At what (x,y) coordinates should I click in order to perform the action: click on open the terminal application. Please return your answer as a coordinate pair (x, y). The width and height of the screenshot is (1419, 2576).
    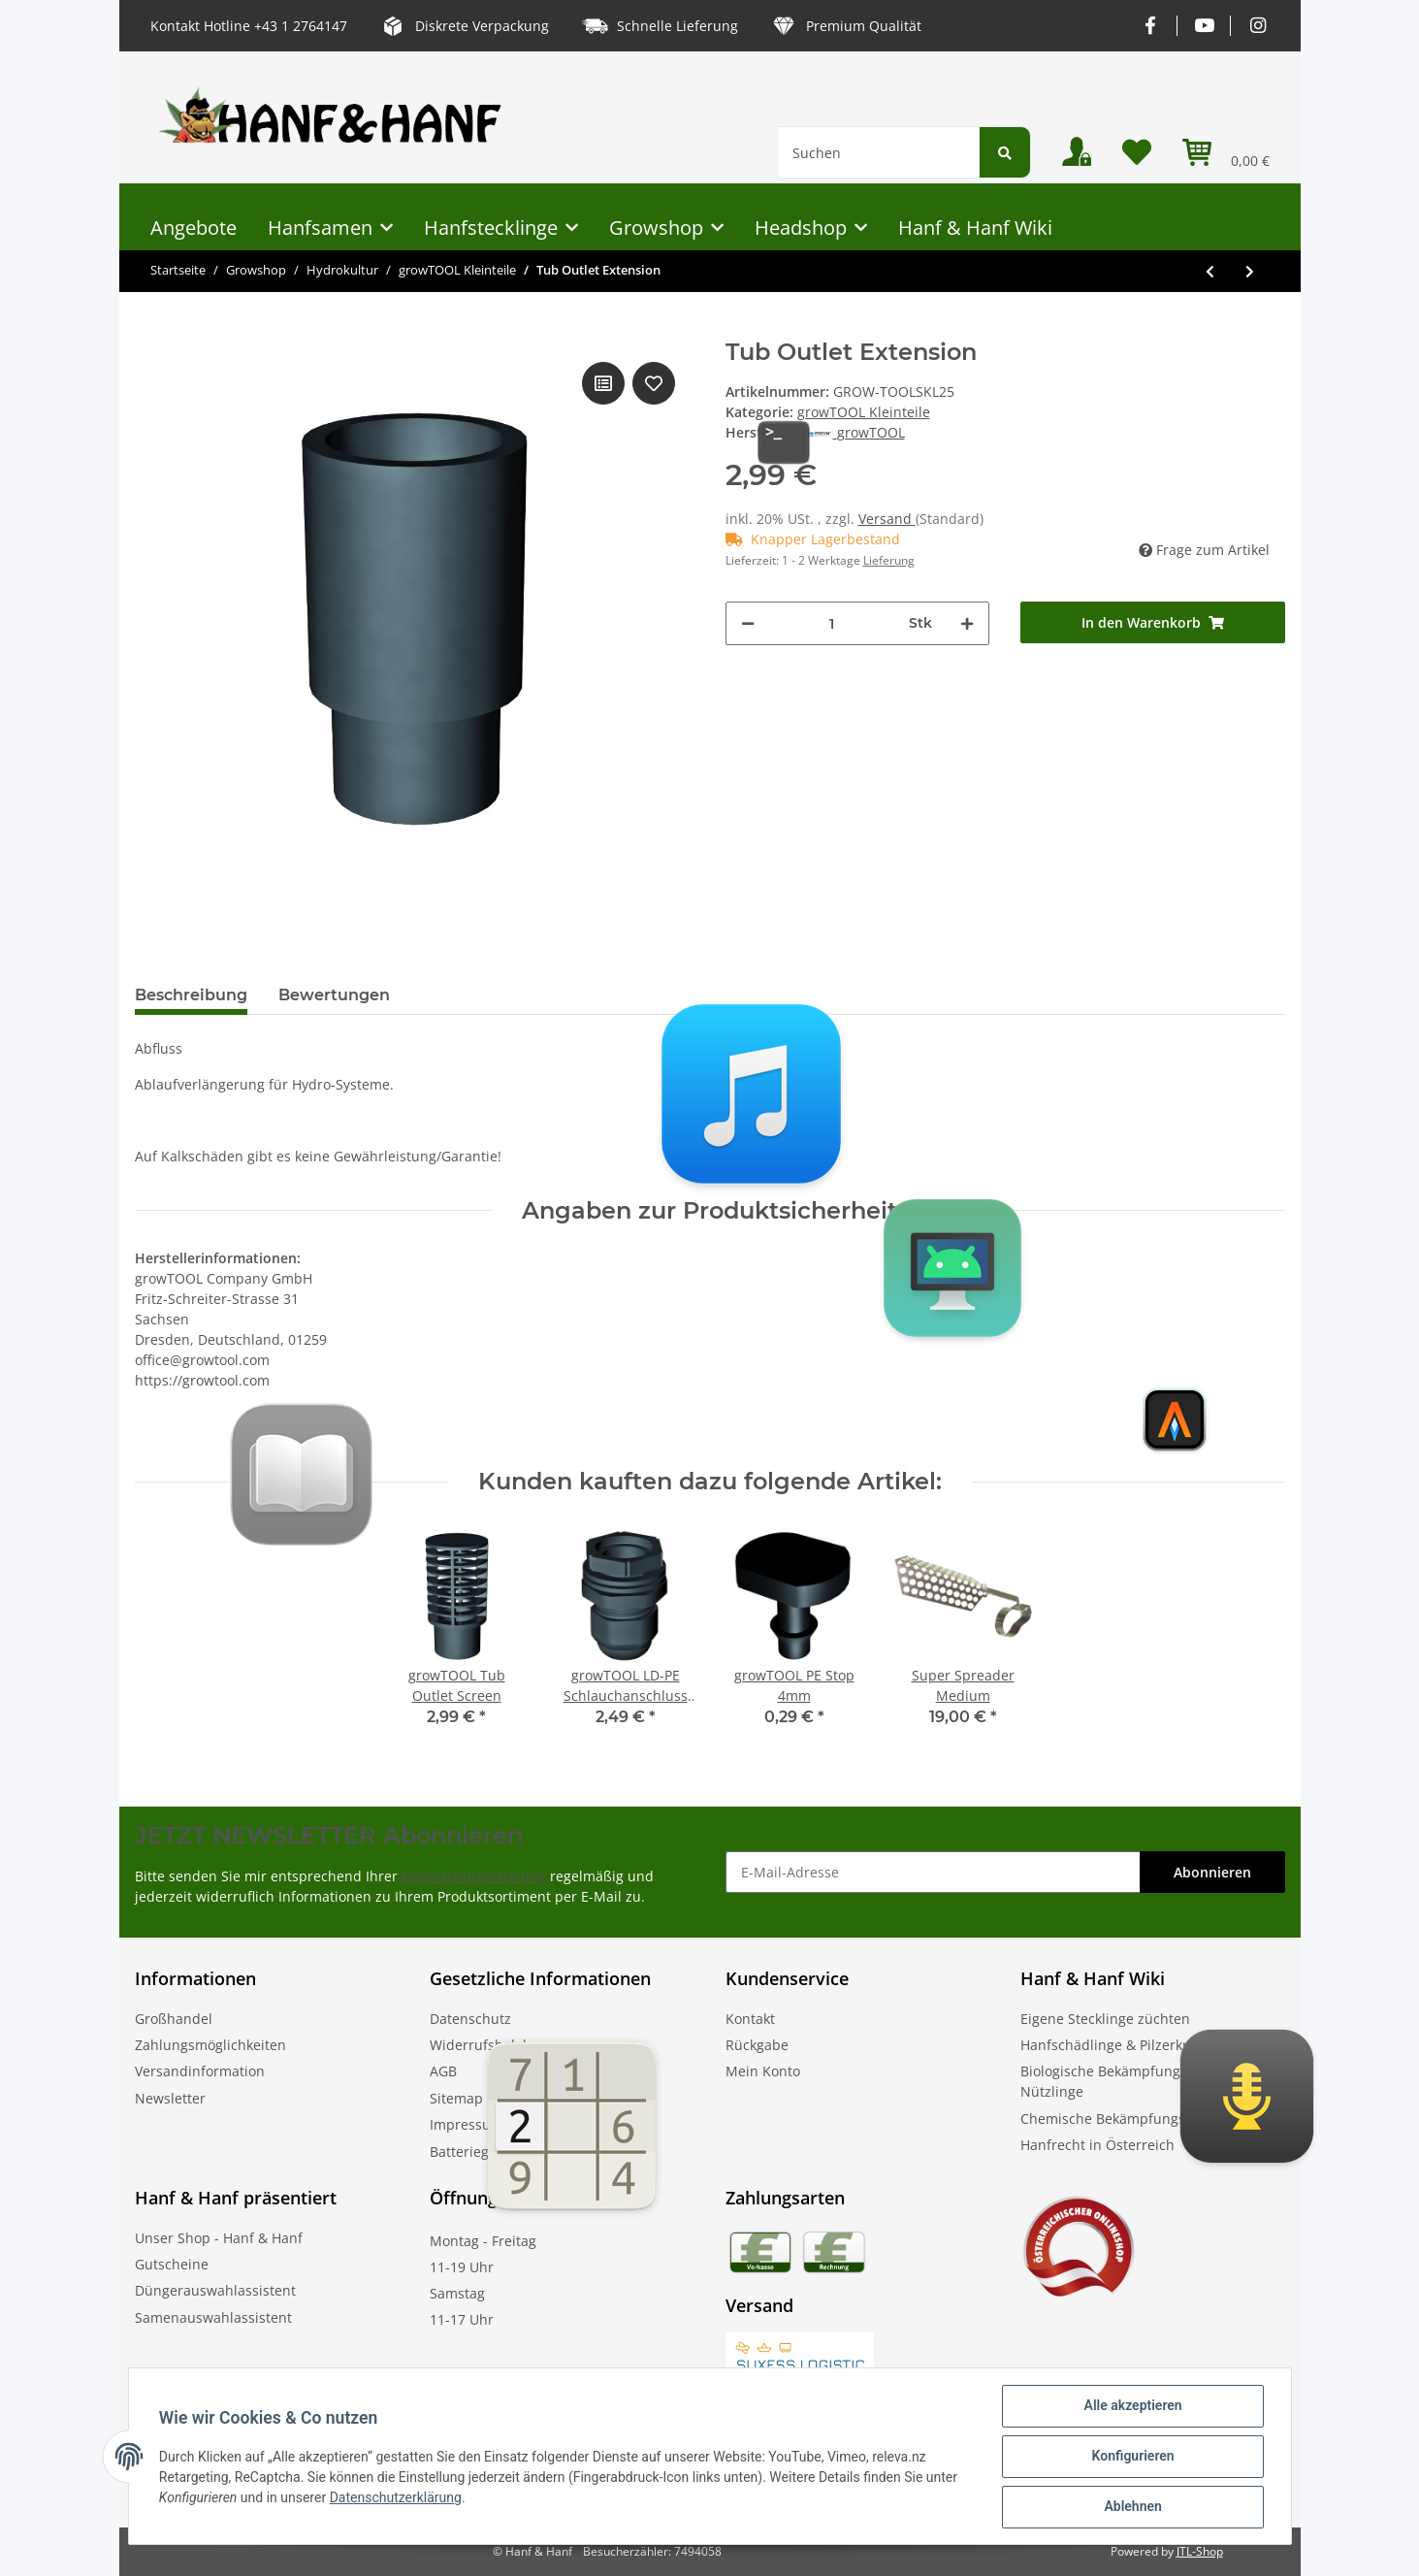
    Looking at the image, I should click on (784, 442).